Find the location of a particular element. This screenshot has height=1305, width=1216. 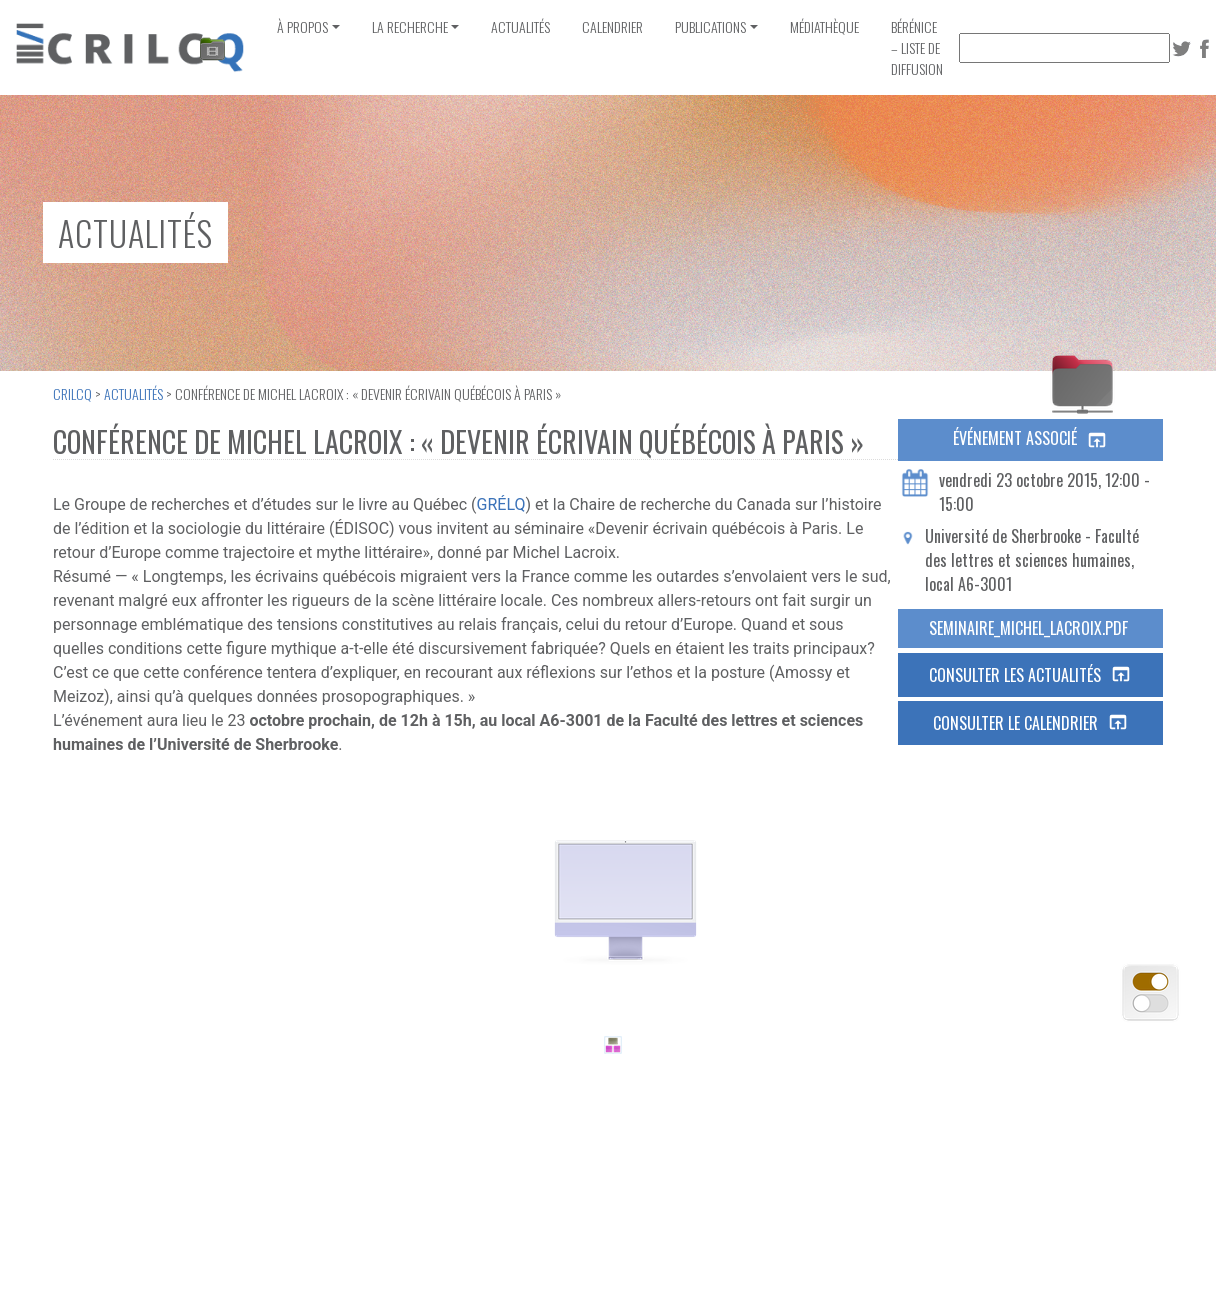

select all items in the current view is located at coordinates (613, 1045).